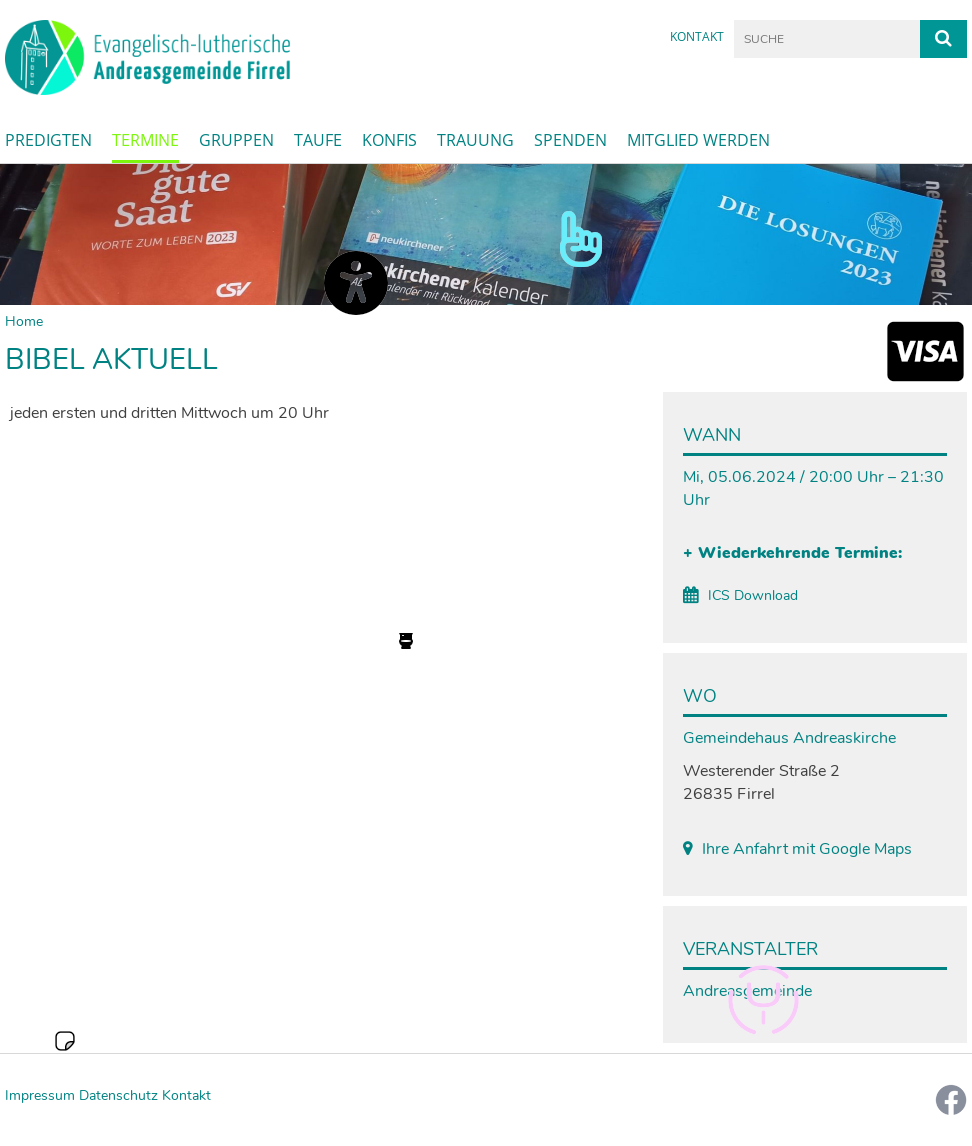 This screenshot has height=1146, width=972. What do you see at coordinates (581, 239) in the screenshot?
I see `tap to select or indicate something` at bounding box center [581, 239].